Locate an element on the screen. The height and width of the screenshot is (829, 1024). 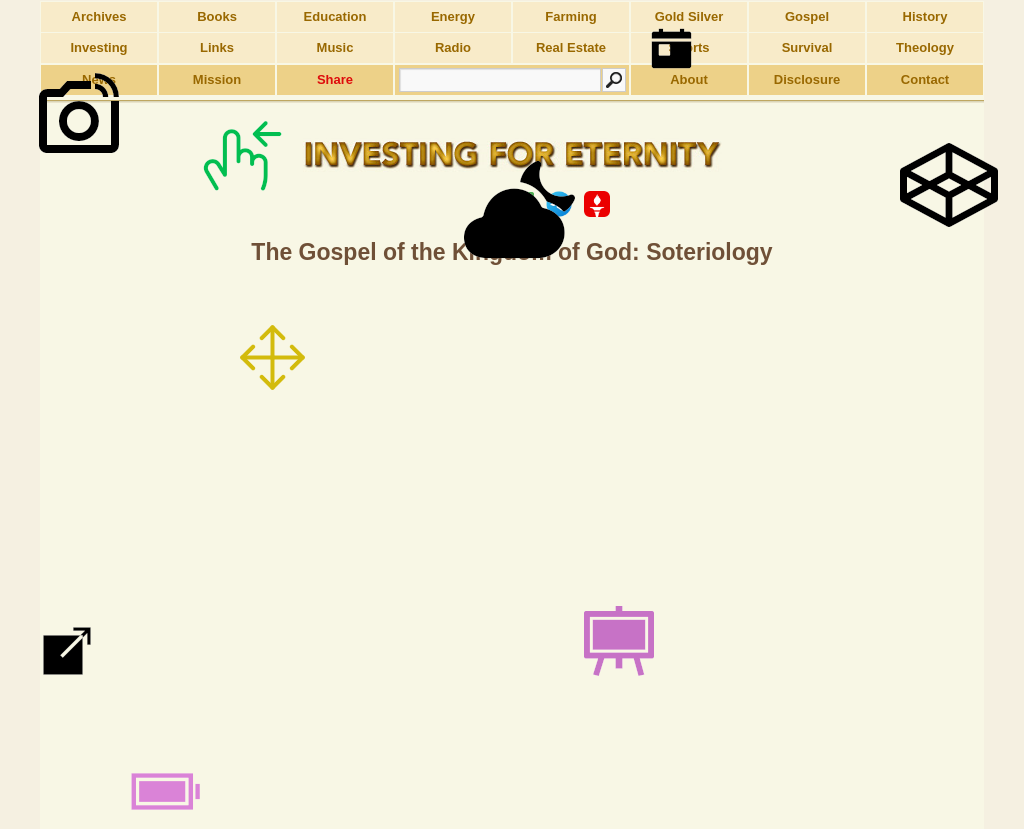
indicates battery is fully charged is located at coordinates (165, 791).